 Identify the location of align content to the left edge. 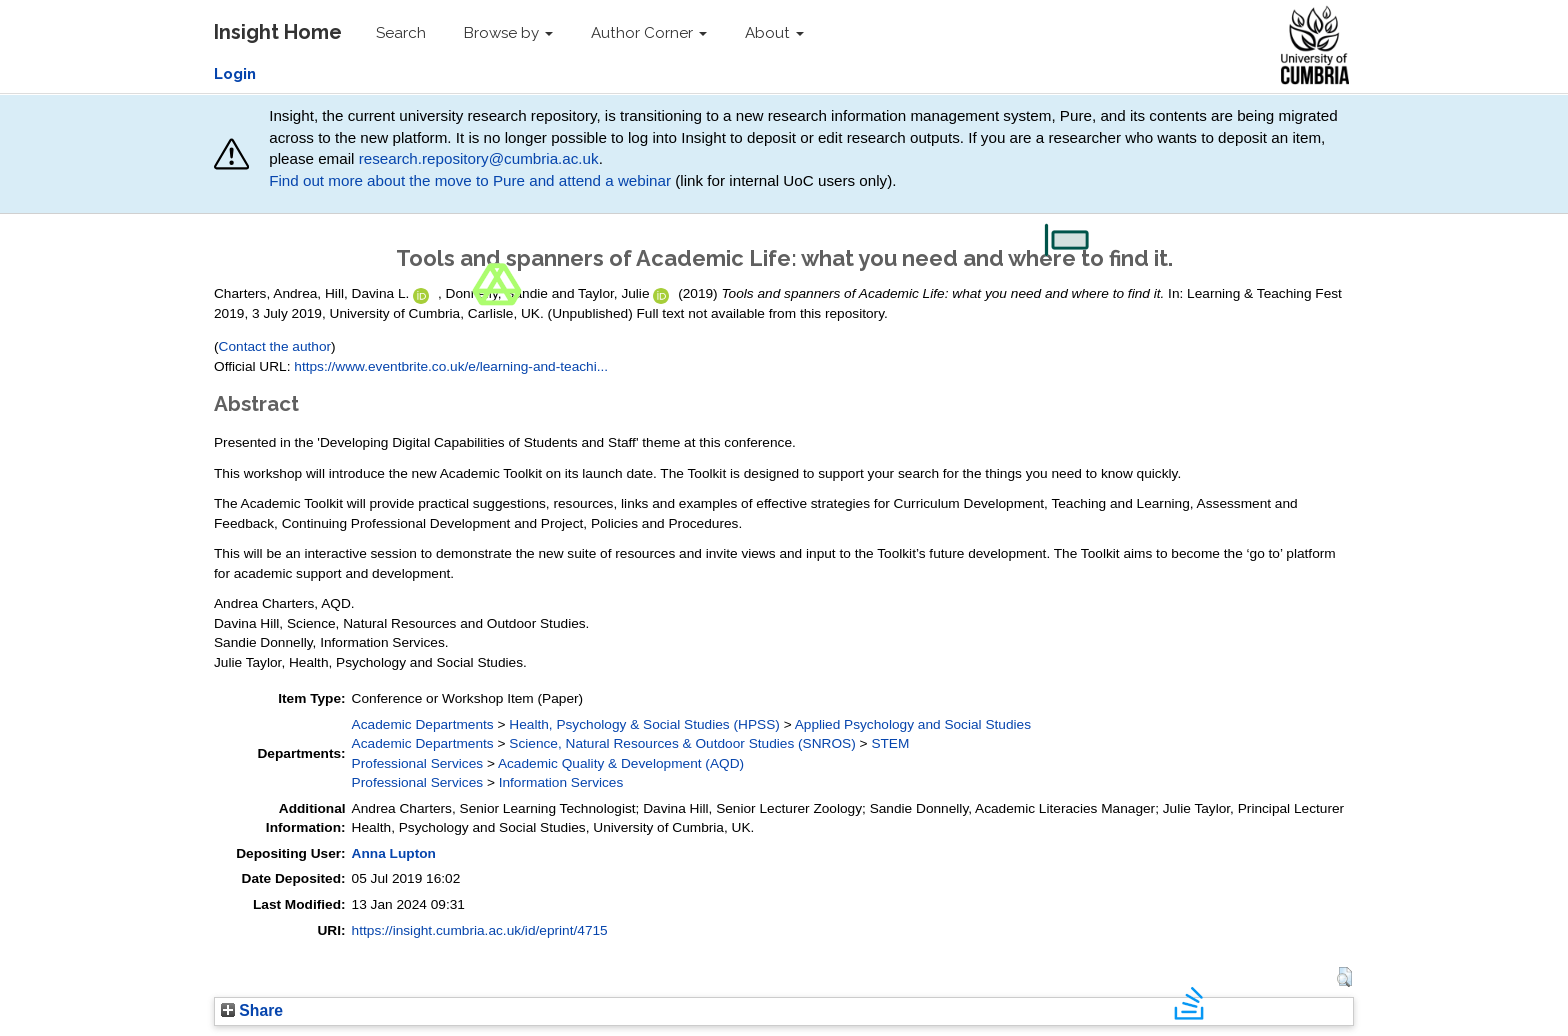
(1066, 240).